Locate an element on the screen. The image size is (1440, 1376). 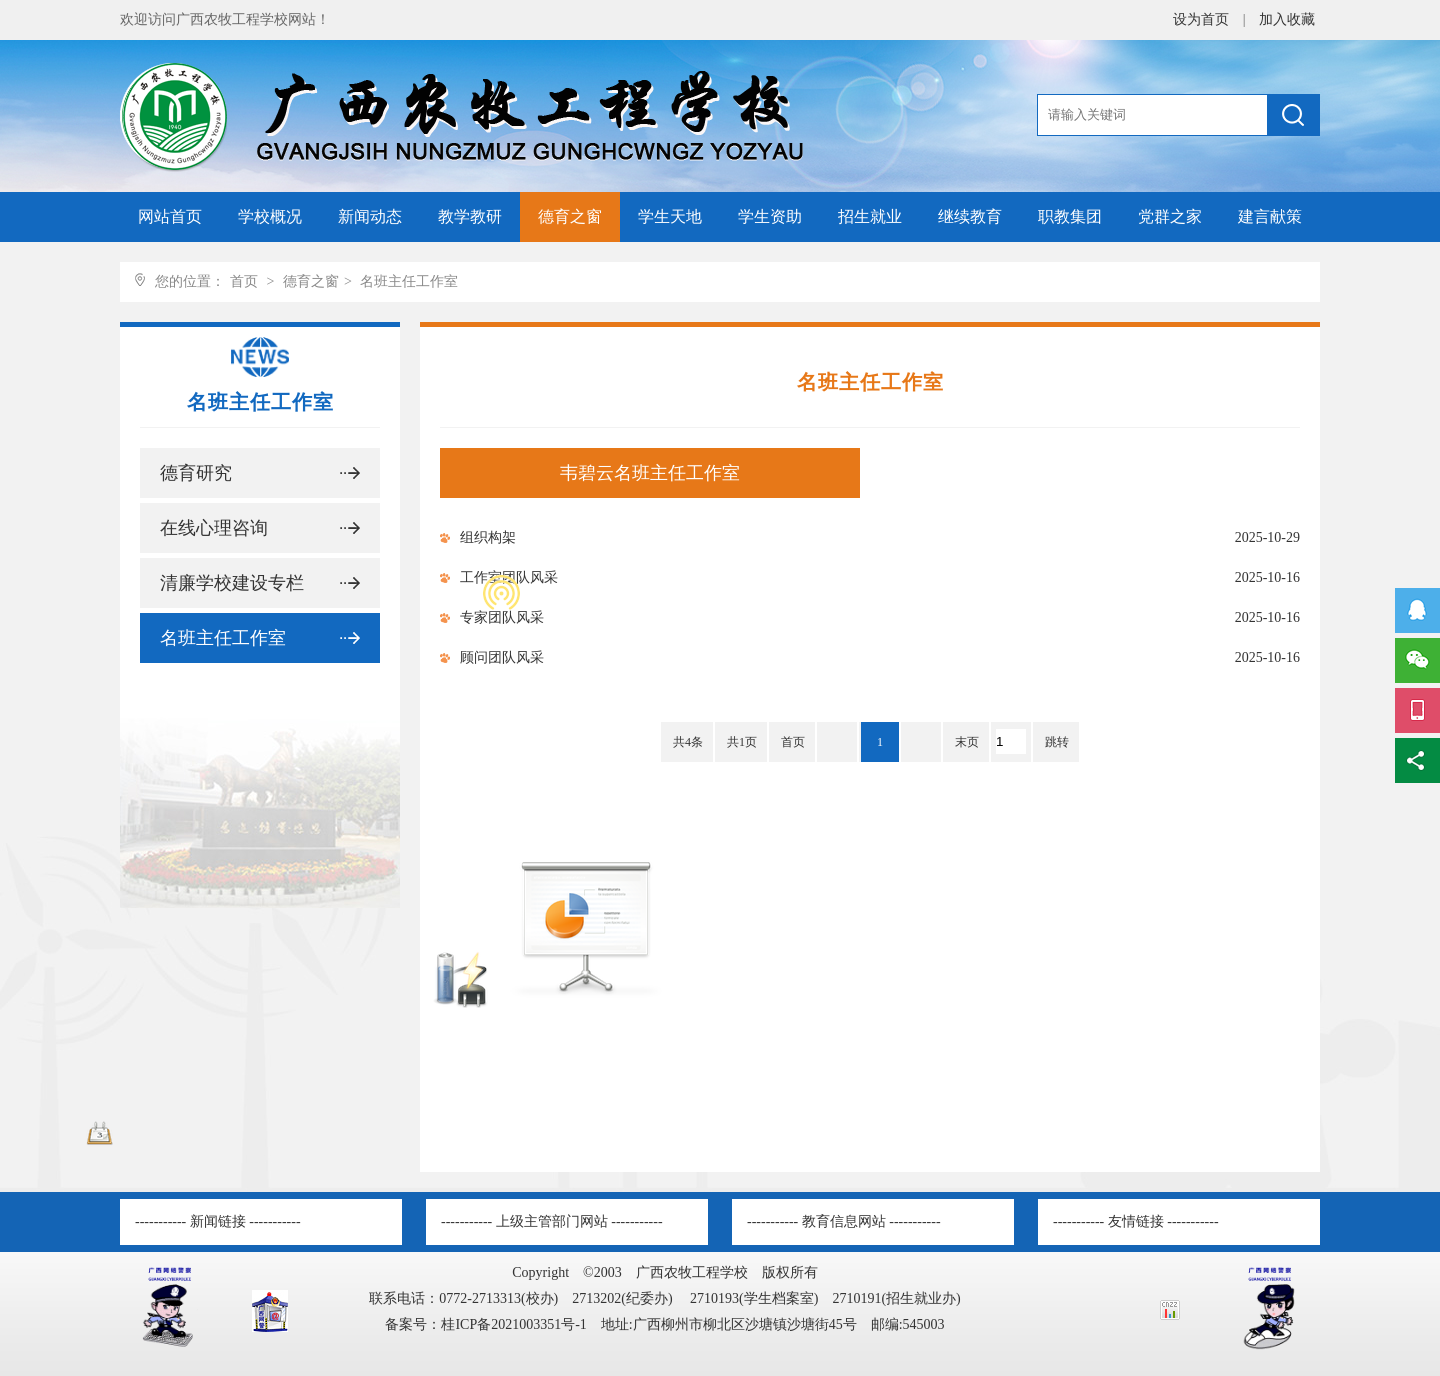
connect to a network server is located at coordinates (501, 593).